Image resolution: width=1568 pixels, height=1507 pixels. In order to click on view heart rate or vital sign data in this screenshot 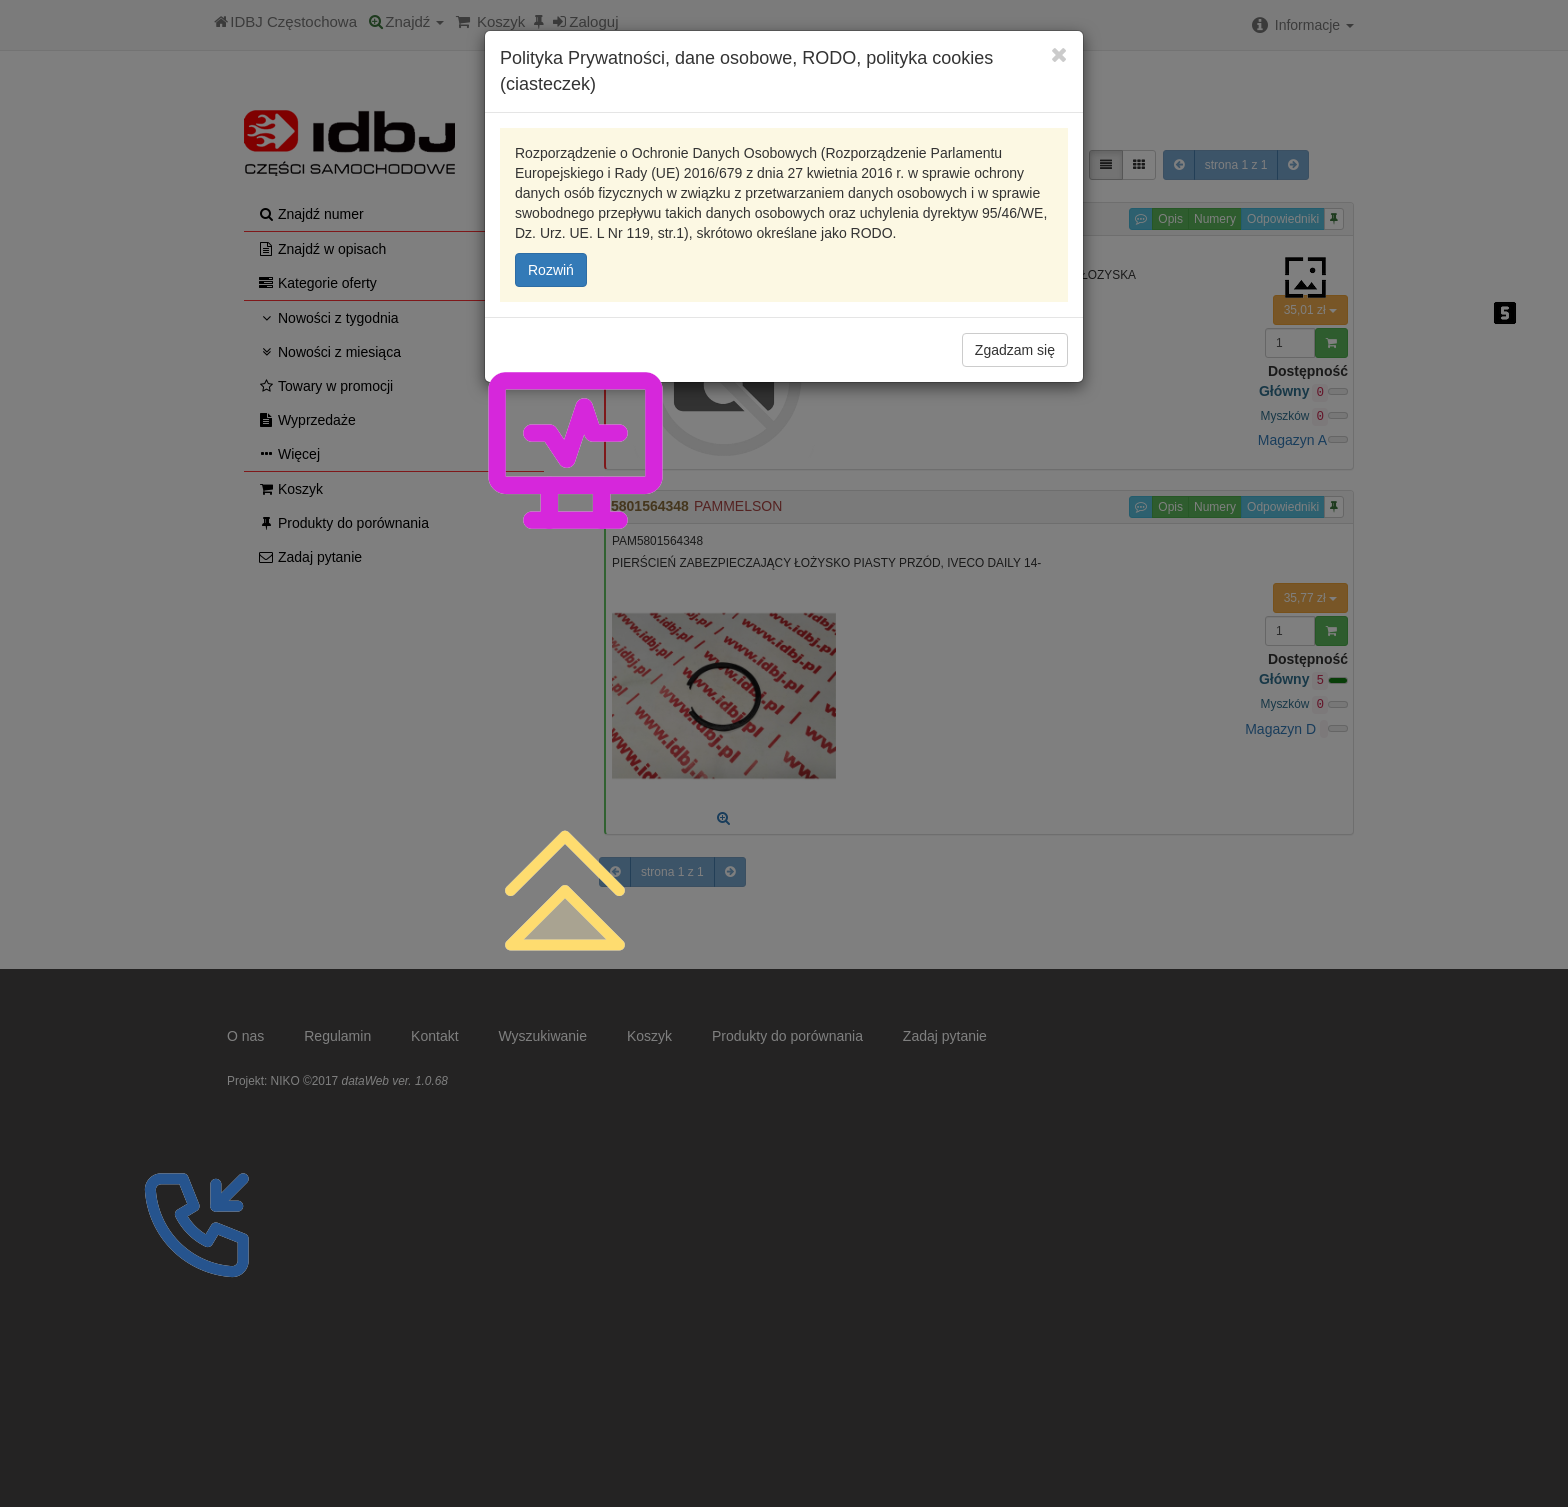, I will do `click(575, 450)`.